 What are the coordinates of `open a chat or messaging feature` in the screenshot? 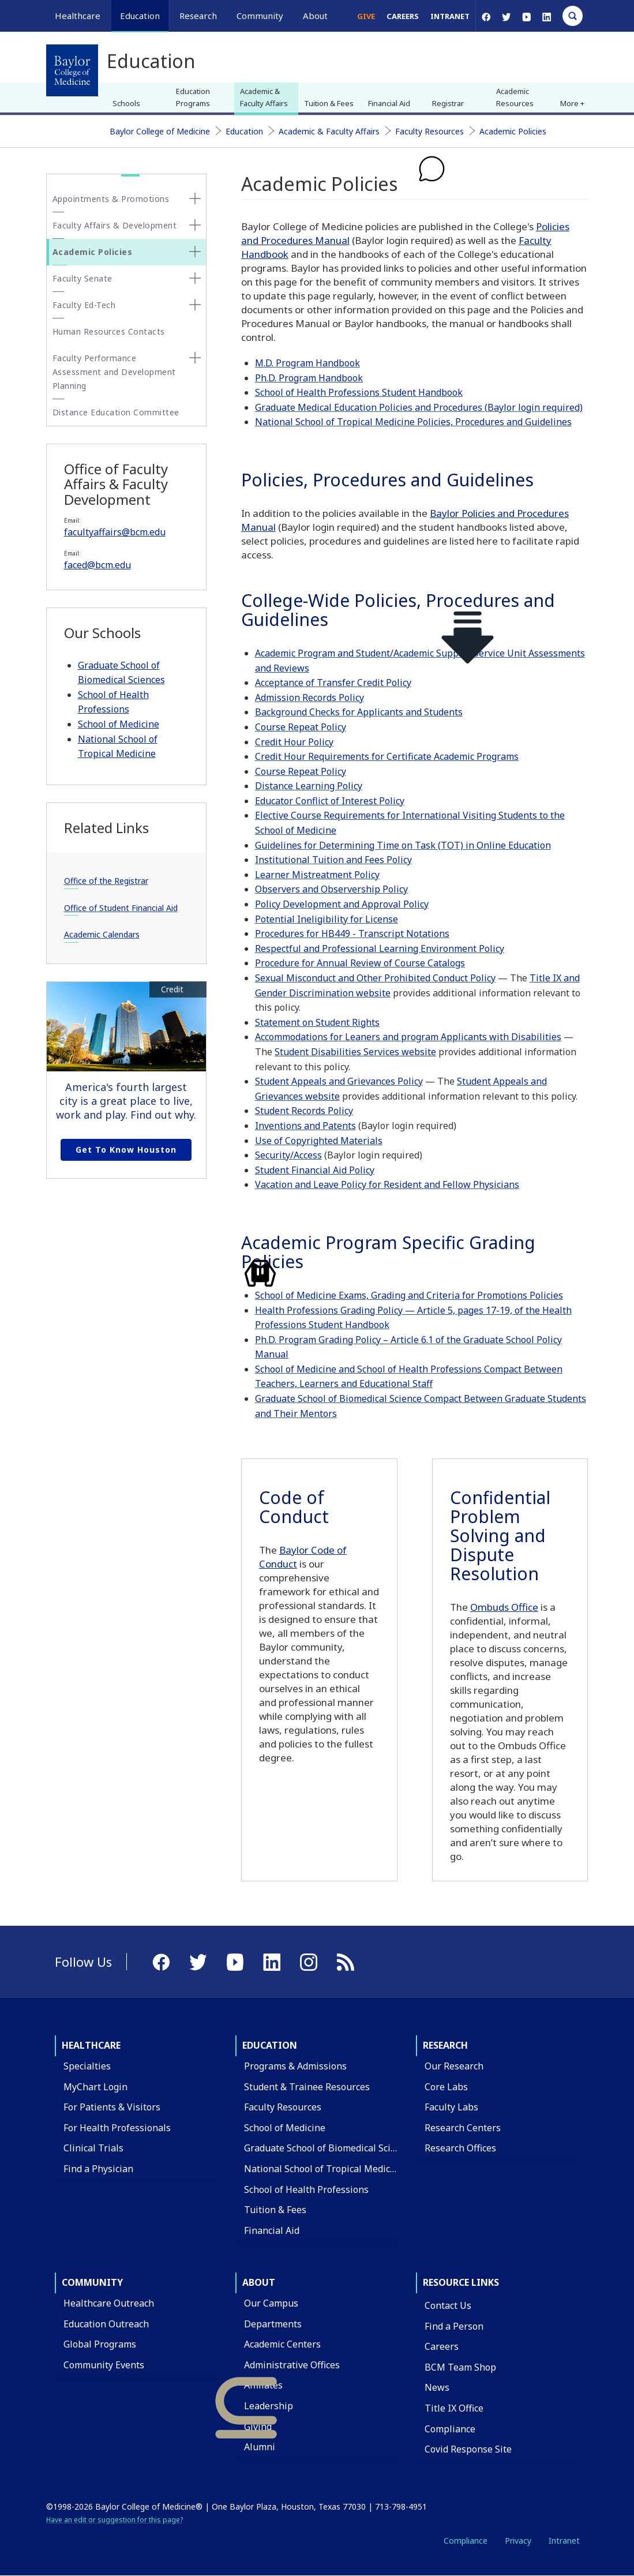 It's located at (432, 168).